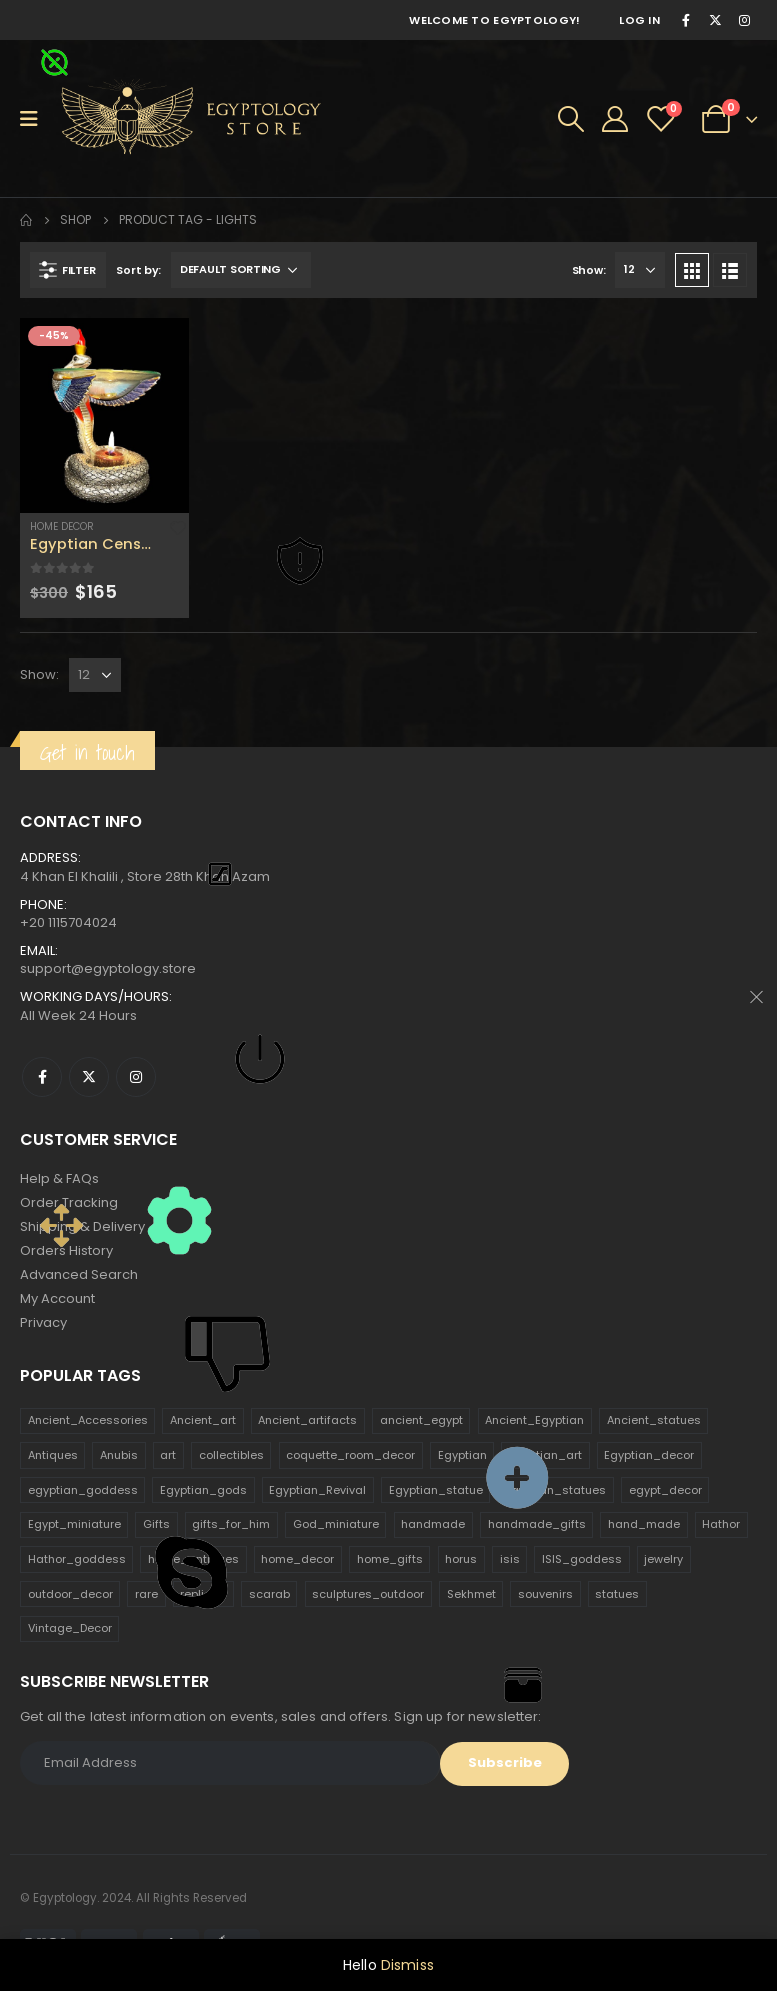 This screenshot has width=777, height=1991. What do you see at coordinates (517, 1478) in the screenshot?
I see `add a new item` at bounding box center [517, 1478].